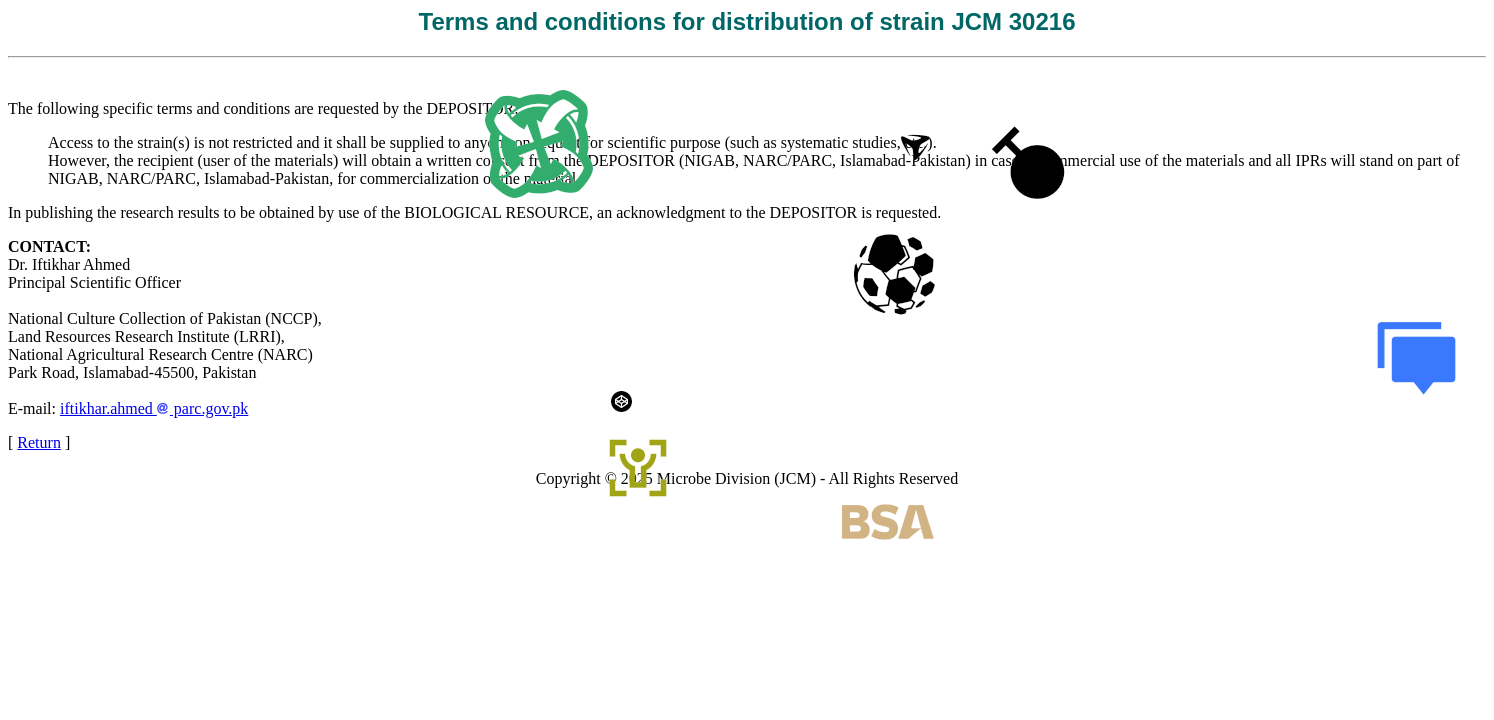 This screenshot has width=1494, height=720. Describe the element at coordinates (894, 274) in the screenshot. I see `view Indian Super League football content` at that location.